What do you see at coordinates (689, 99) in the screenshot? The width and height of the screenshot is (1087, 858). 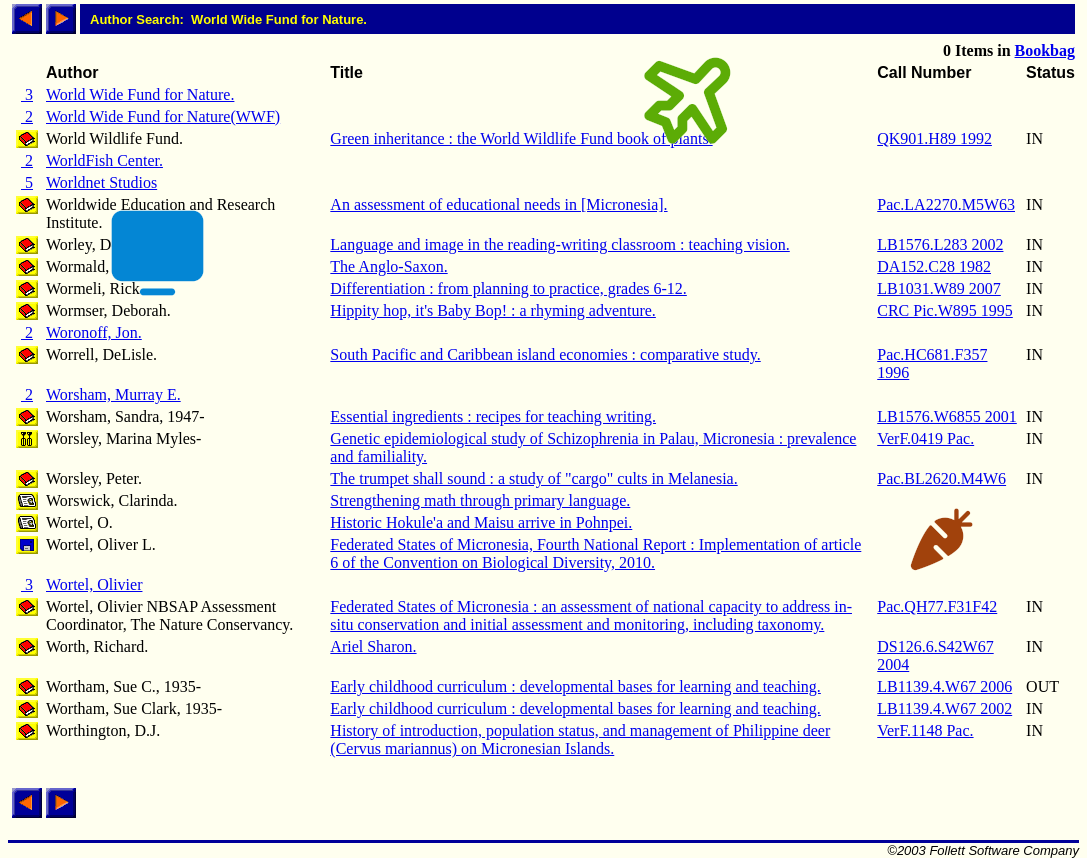 I see `enable airplane mode` at bounding box center [689, 99].